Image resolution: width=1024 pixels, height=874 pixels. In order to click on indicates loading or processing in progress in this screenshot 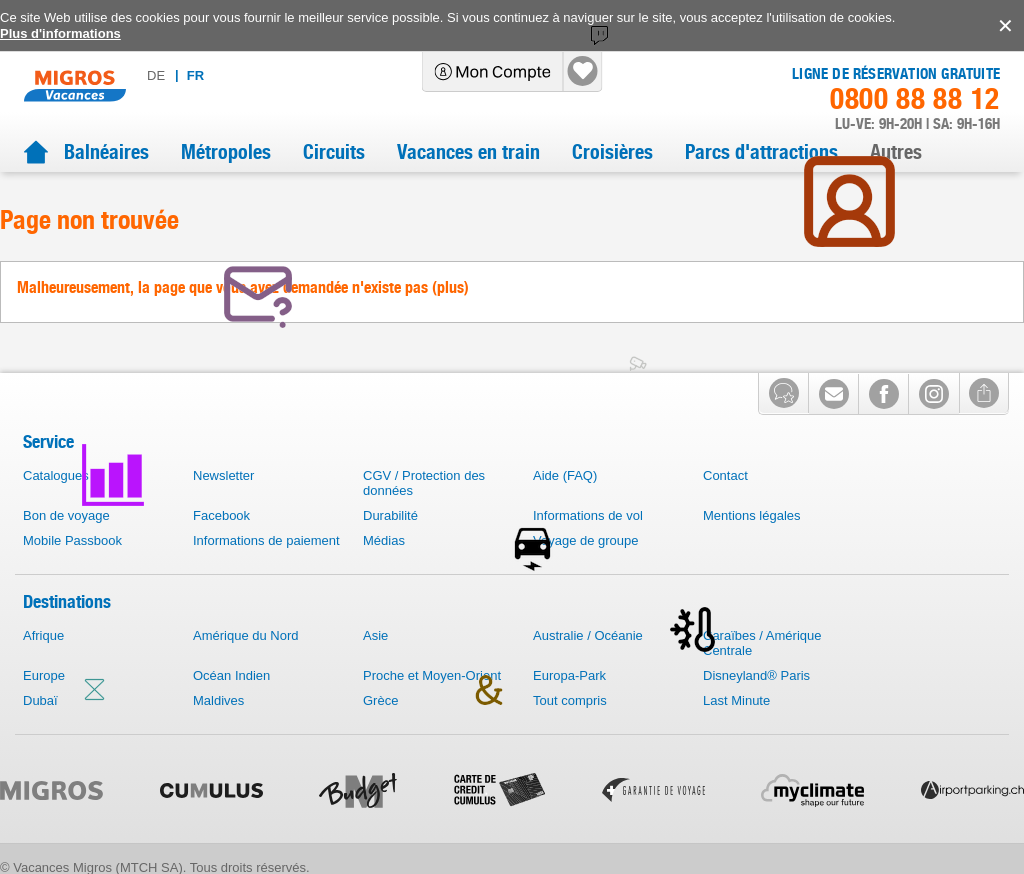, I will do `click(94, 689)`.